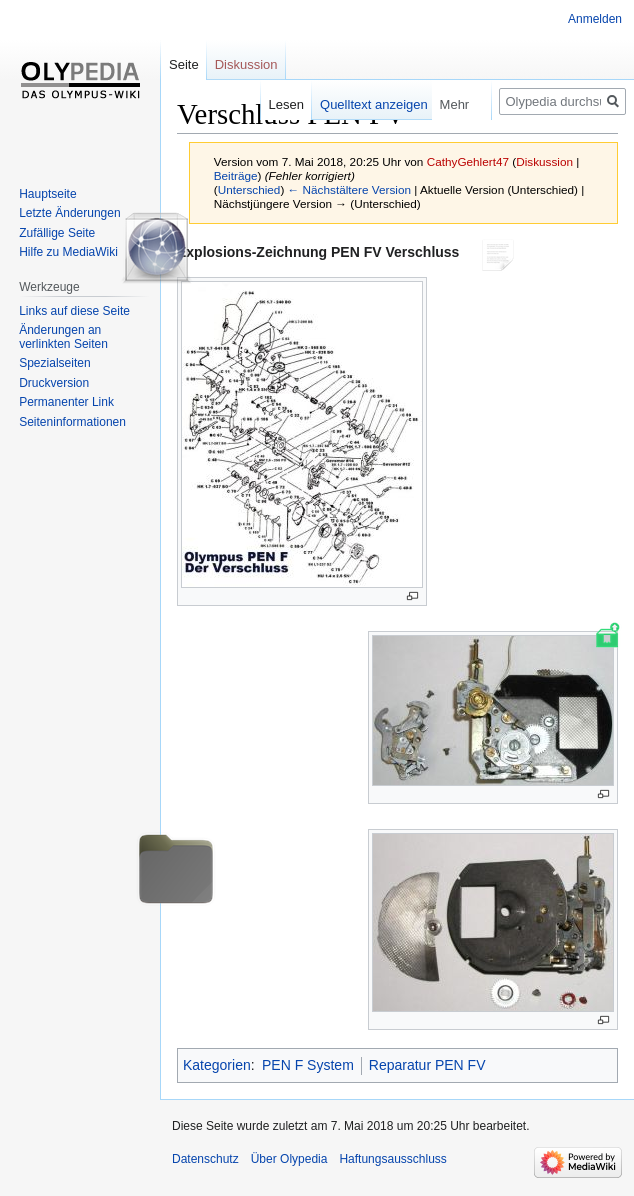 This screenshot has width=634, height=1196. What do you see at coordinates (498, 256) in the screenshot?
I see `a text clipping file containing copied text` at bounding box center [498, 256].